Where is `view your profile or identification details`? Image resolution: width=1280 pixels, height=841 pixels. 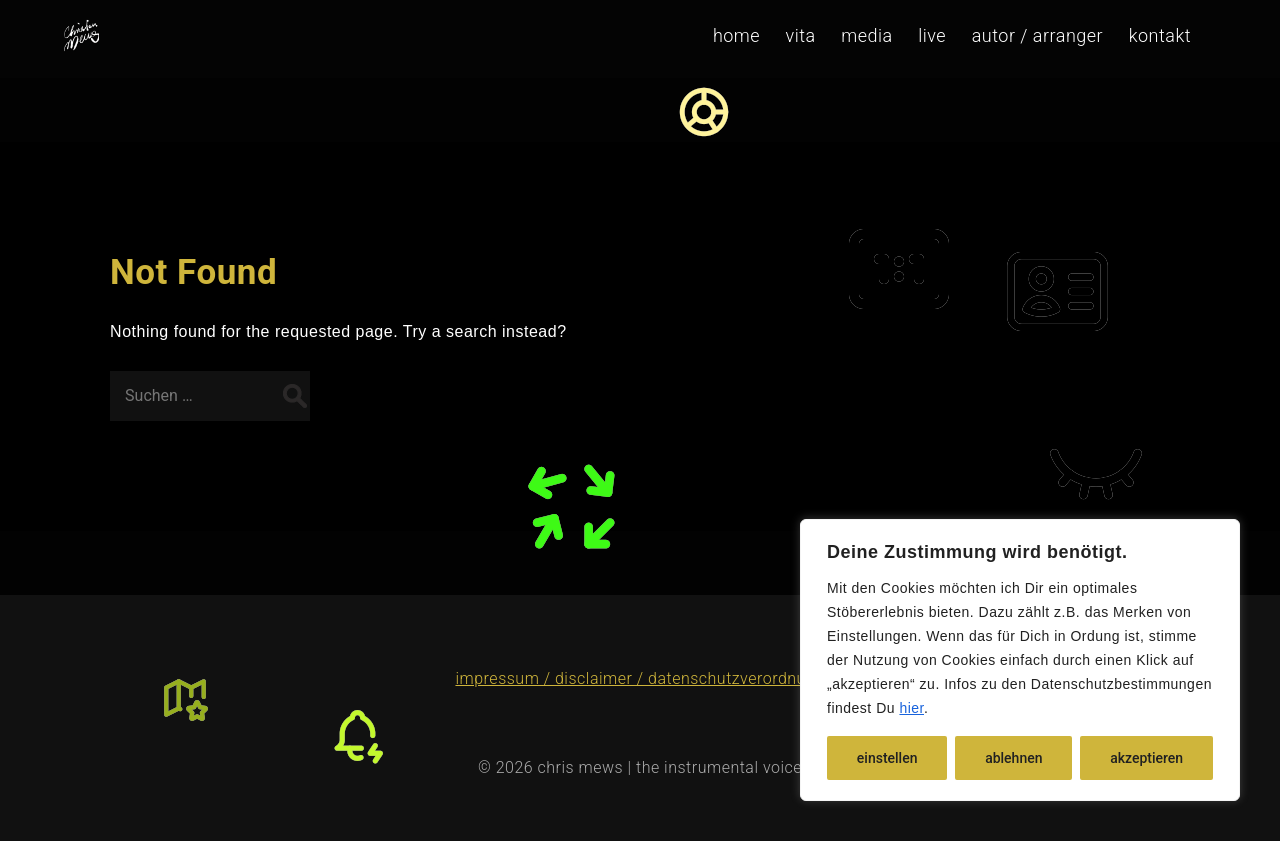 view your profile or identification details is located at coordinates (1057, 291).